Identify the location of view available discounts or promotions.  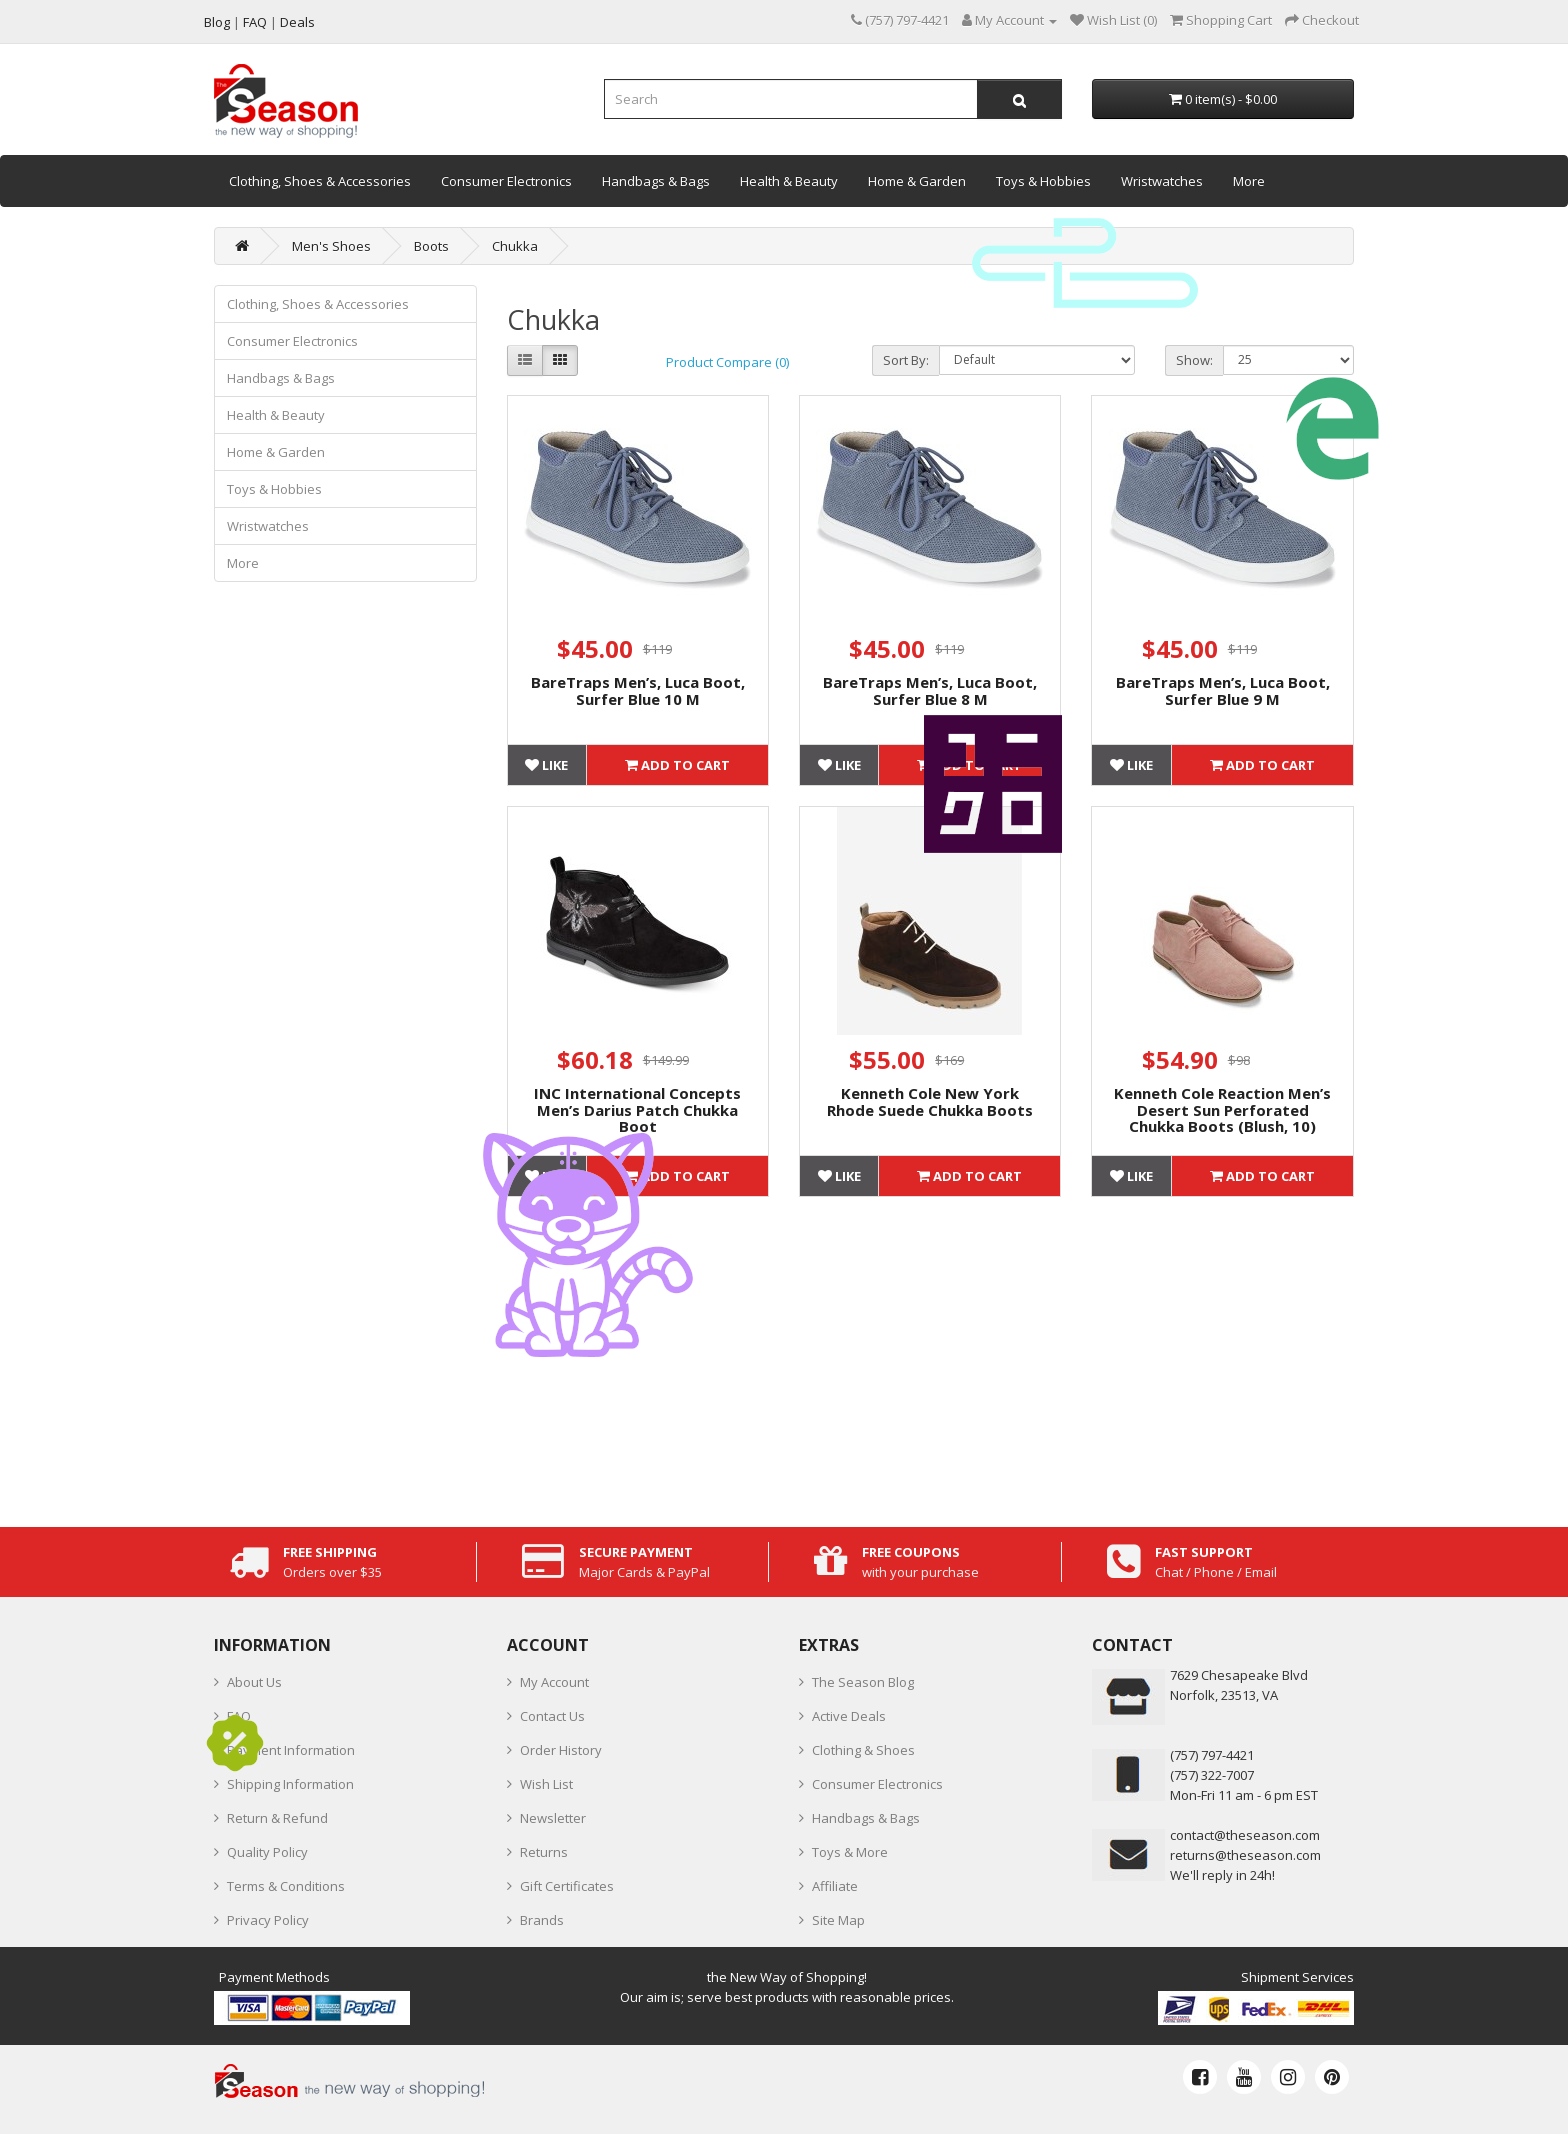
(235, 1743).